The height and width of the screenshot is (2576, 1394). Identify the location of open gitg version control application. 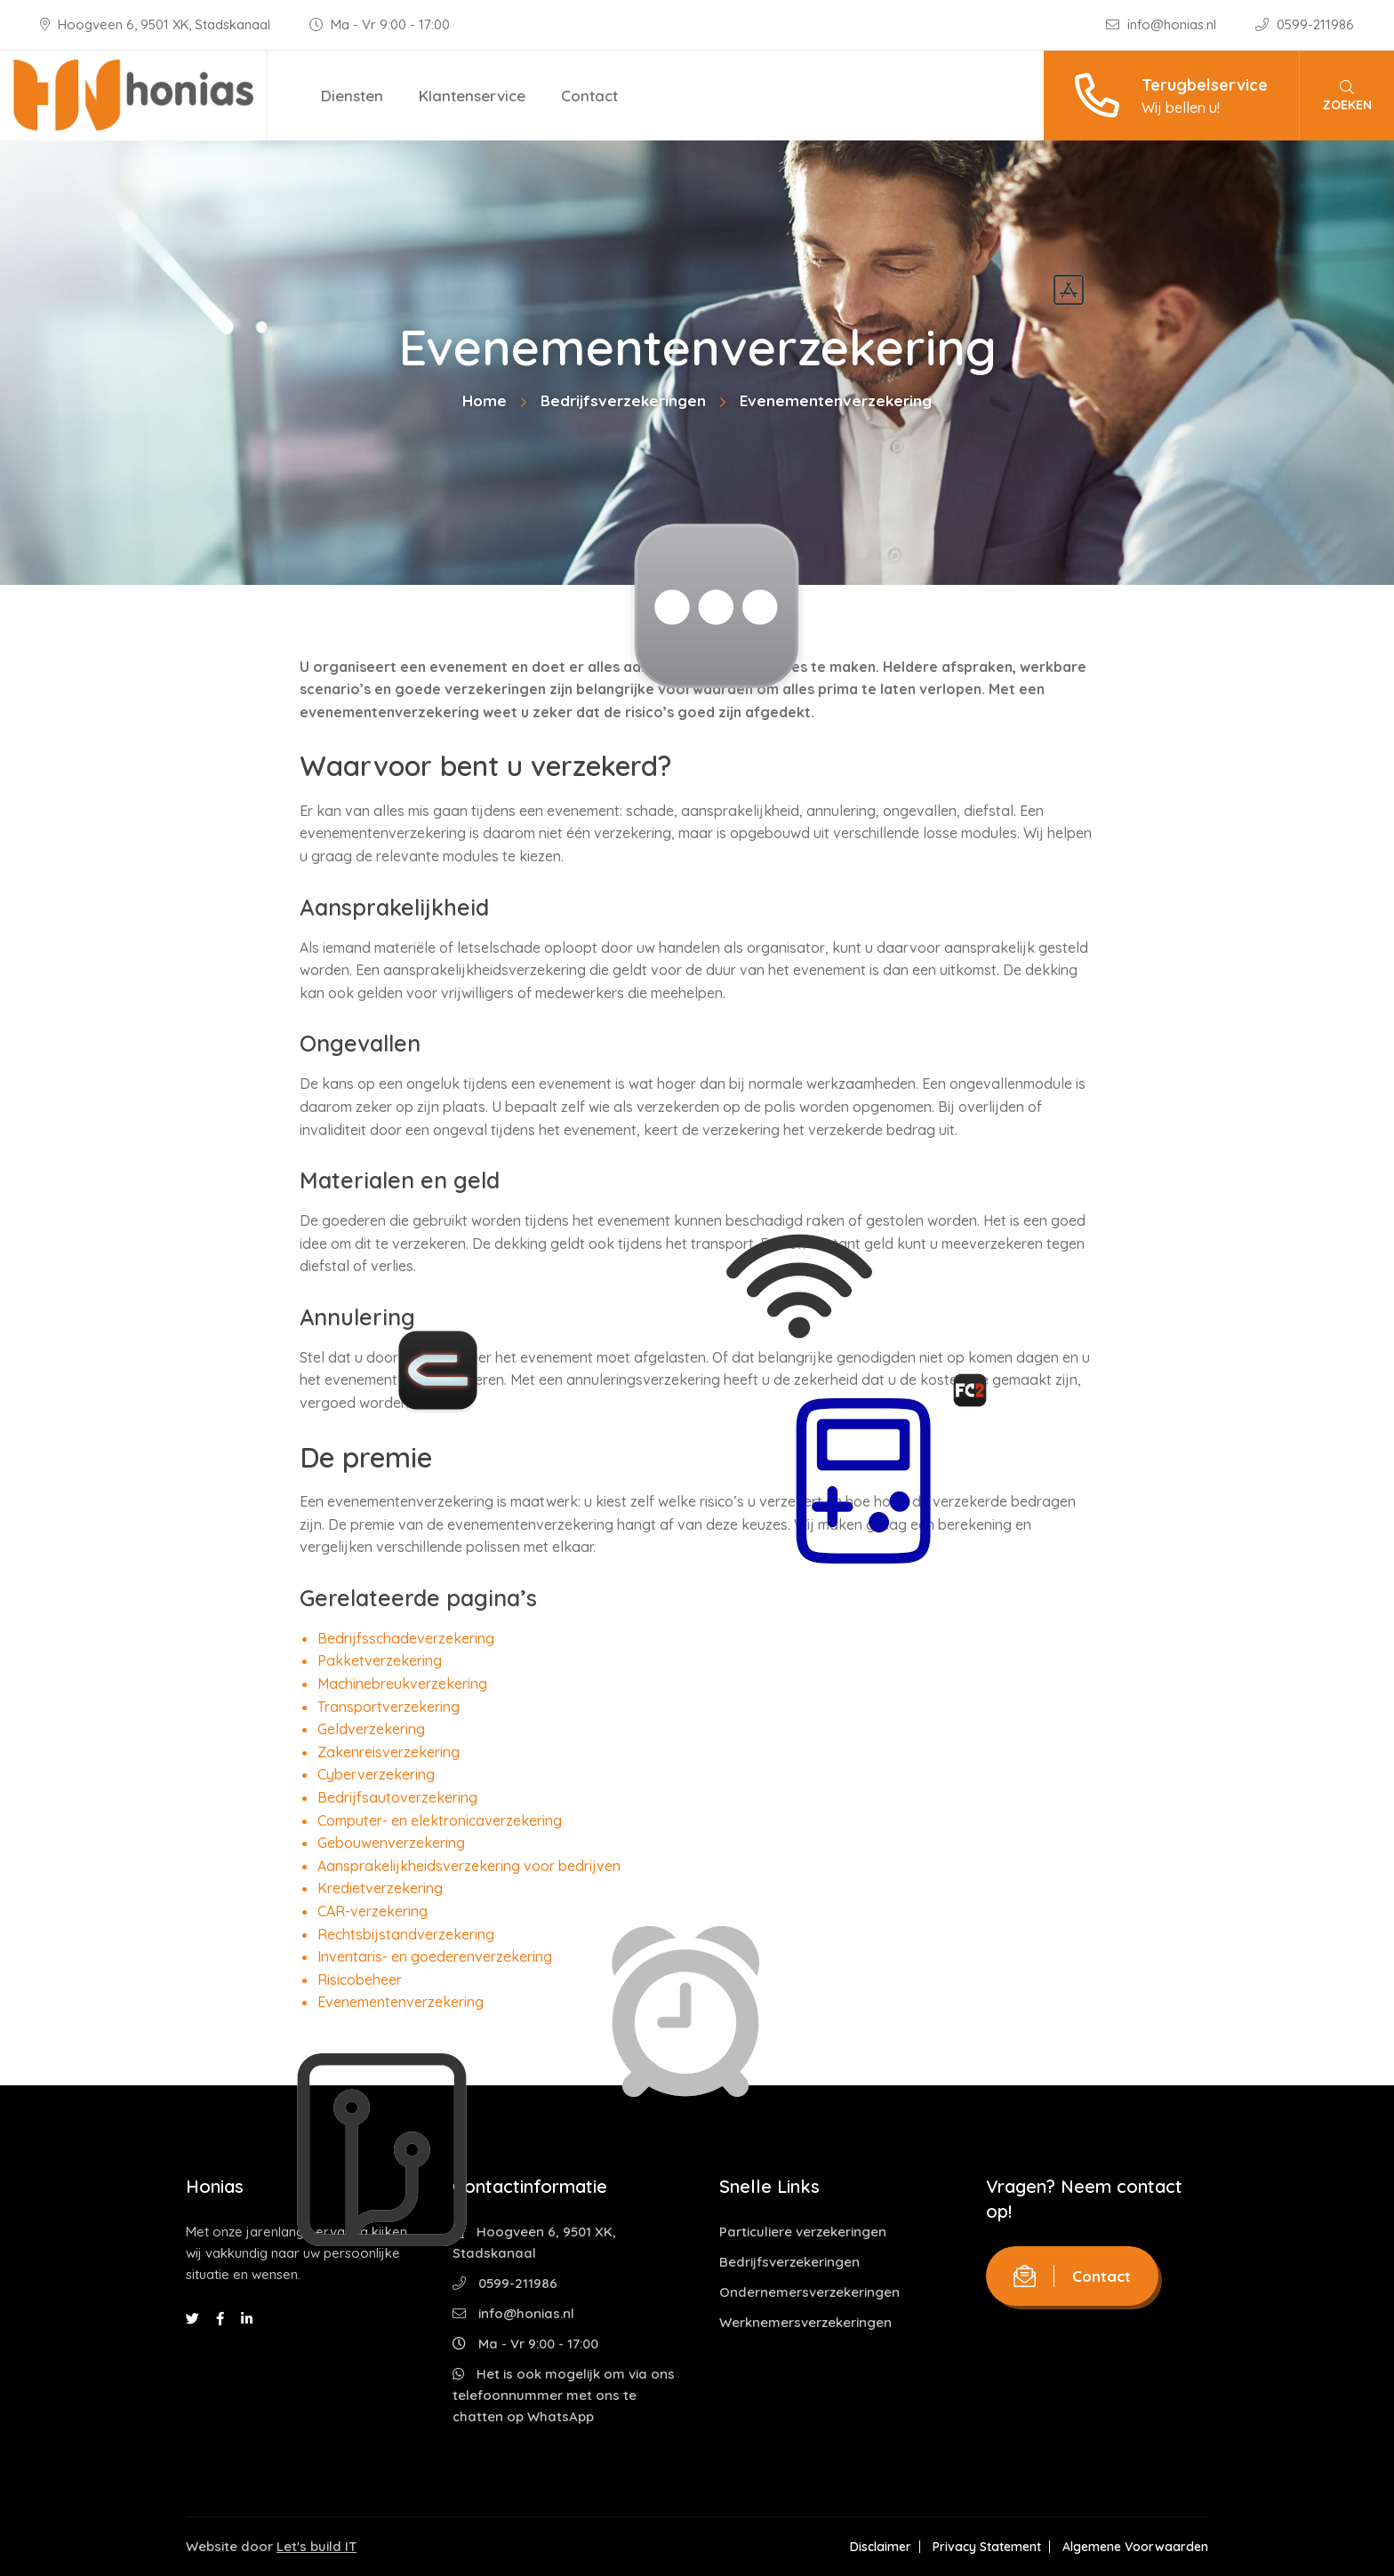
(381, 2149).